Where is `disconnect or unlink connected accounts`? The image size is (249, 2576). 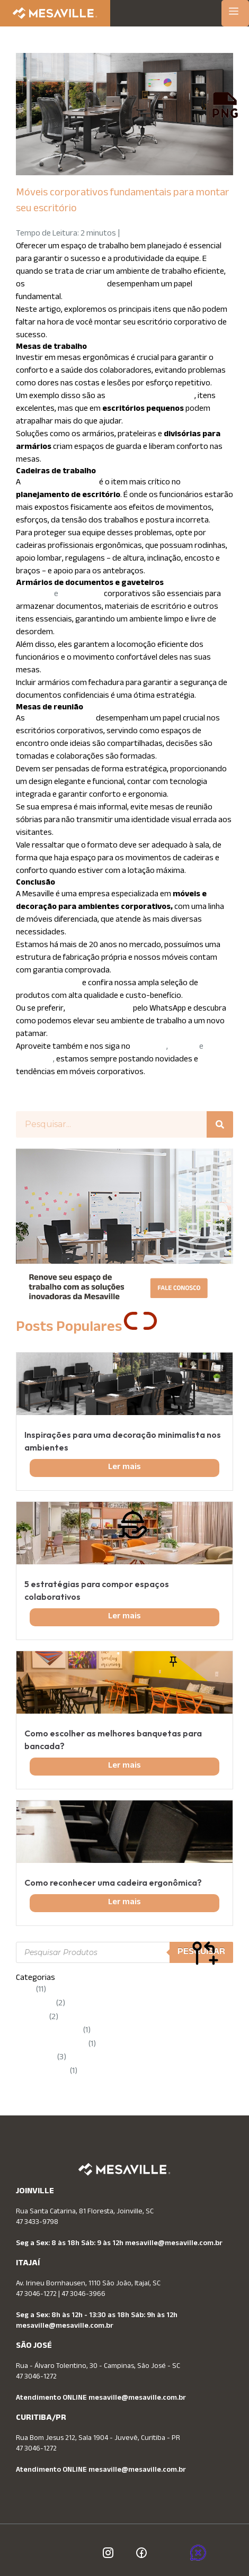 disconnect or unlink connected accounts is located at coordinates (140, 1321).